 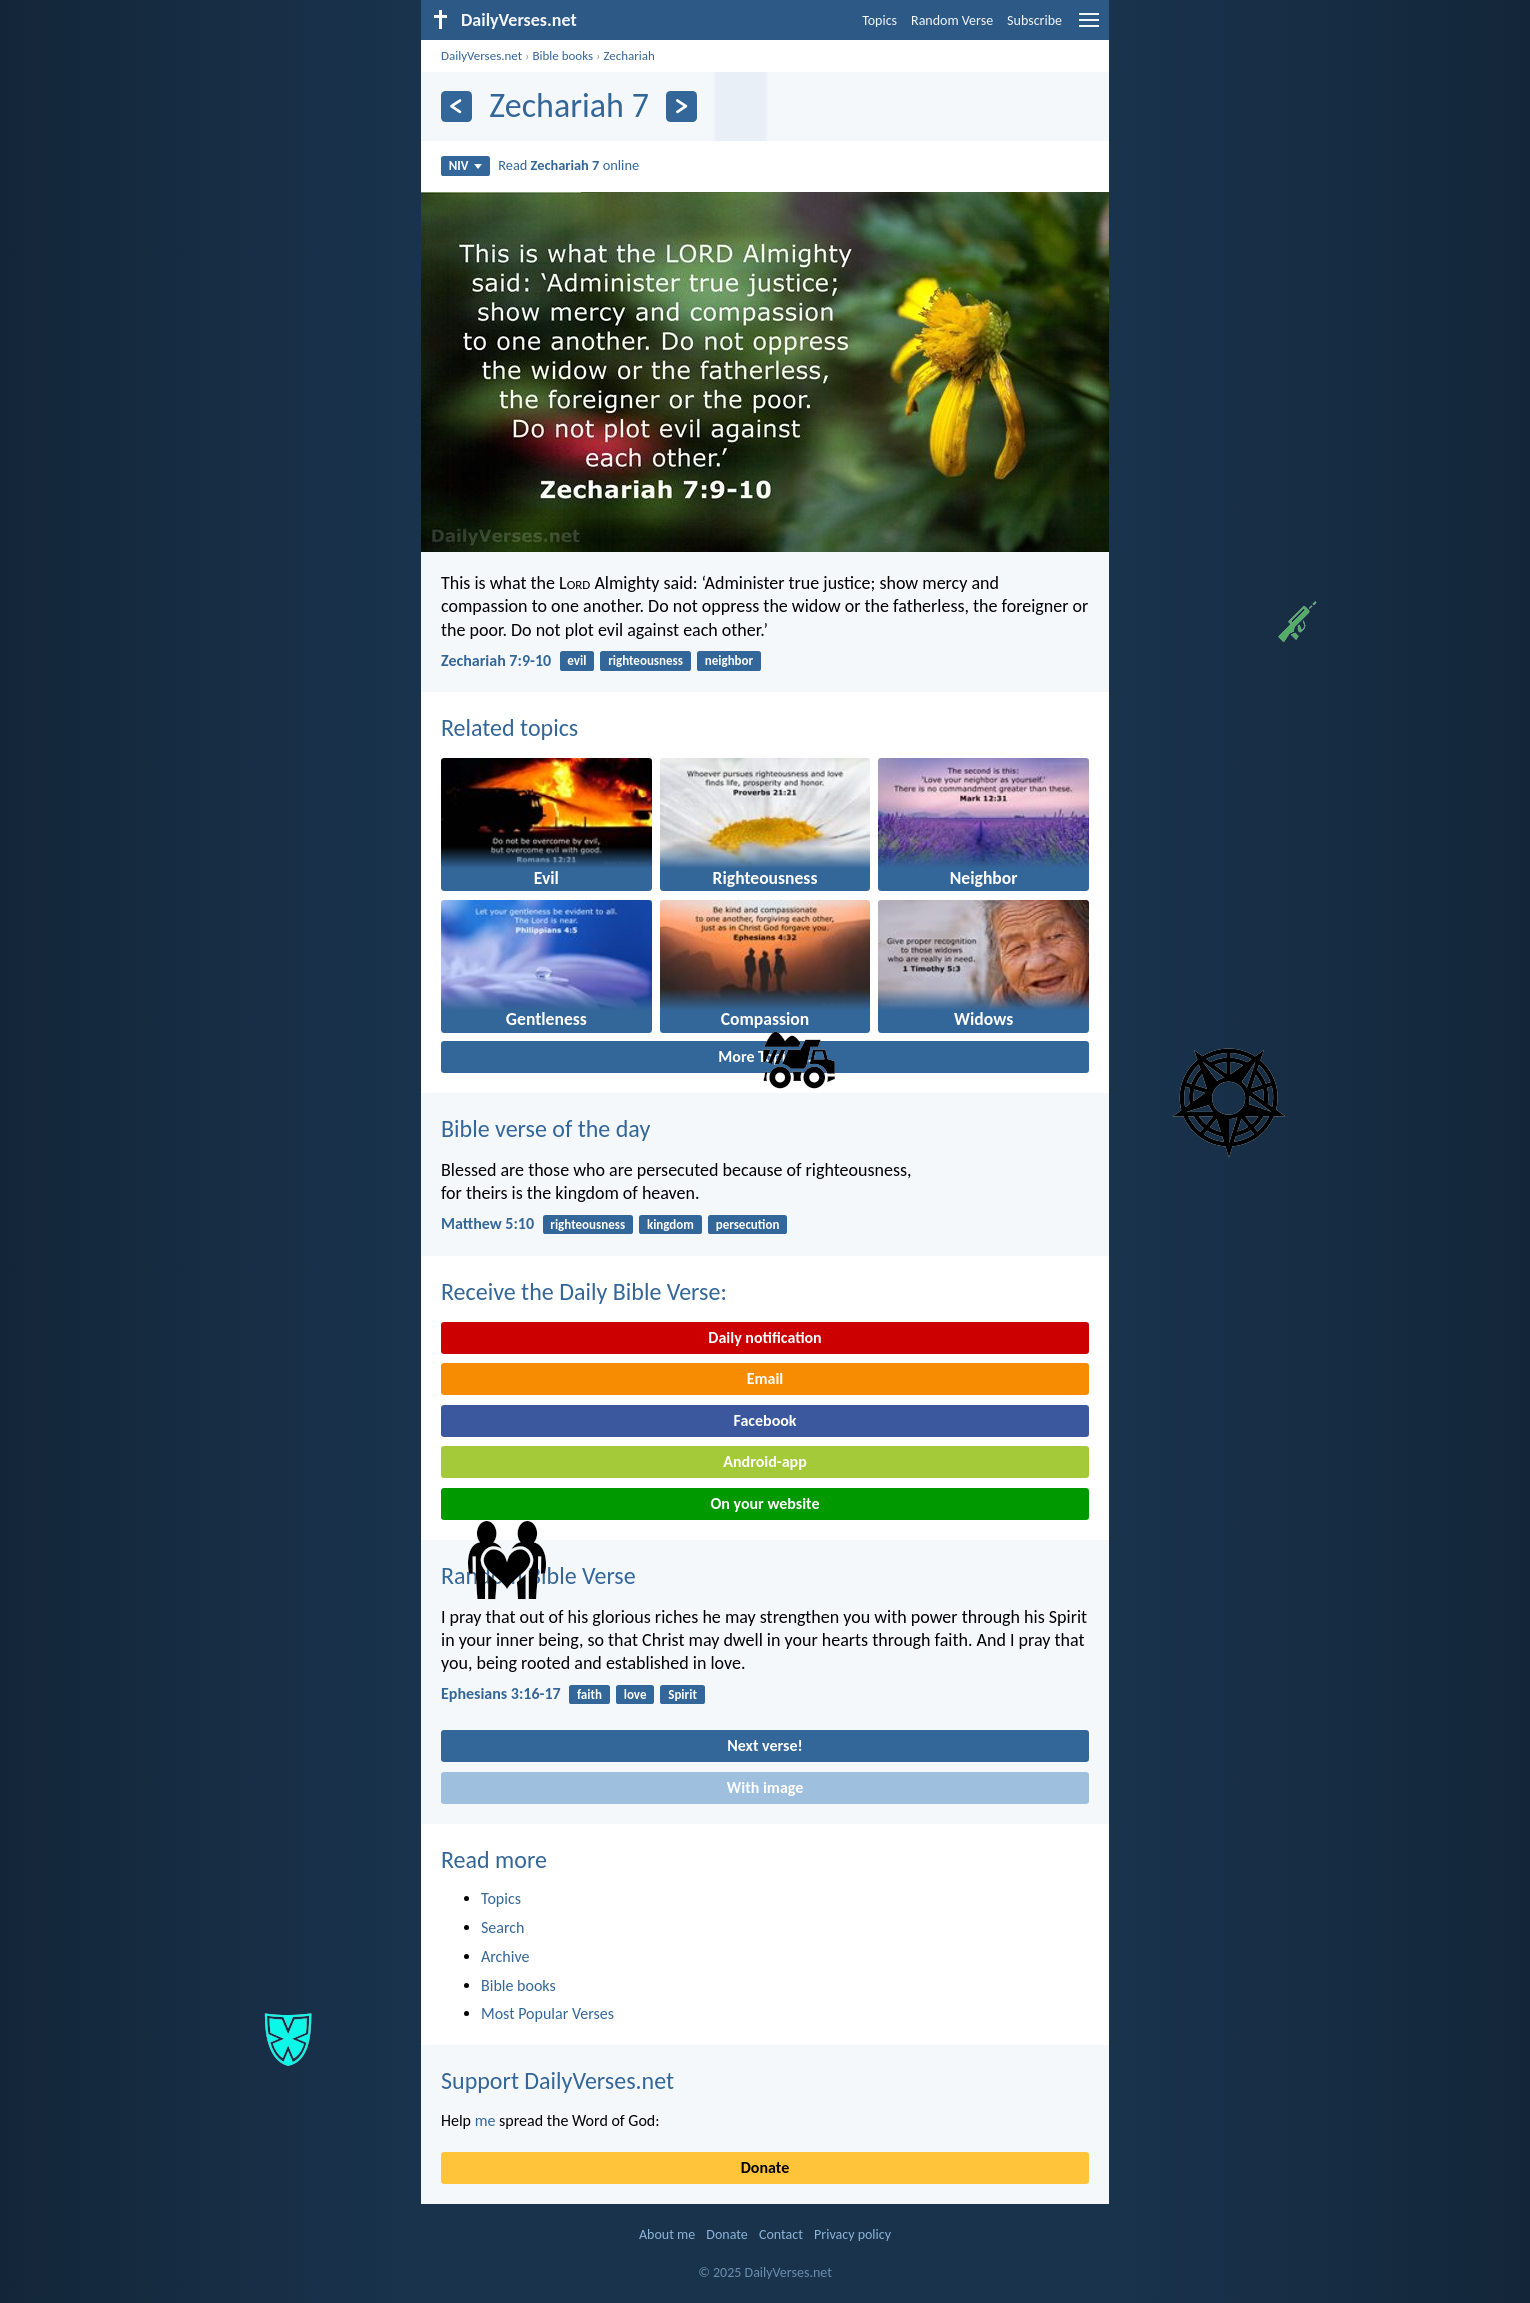 What do you see at coordinates (1297, 621) in the screenshot?
I see `select the FAMAS assault rifle weapon` at bounding box center [1297, 621].